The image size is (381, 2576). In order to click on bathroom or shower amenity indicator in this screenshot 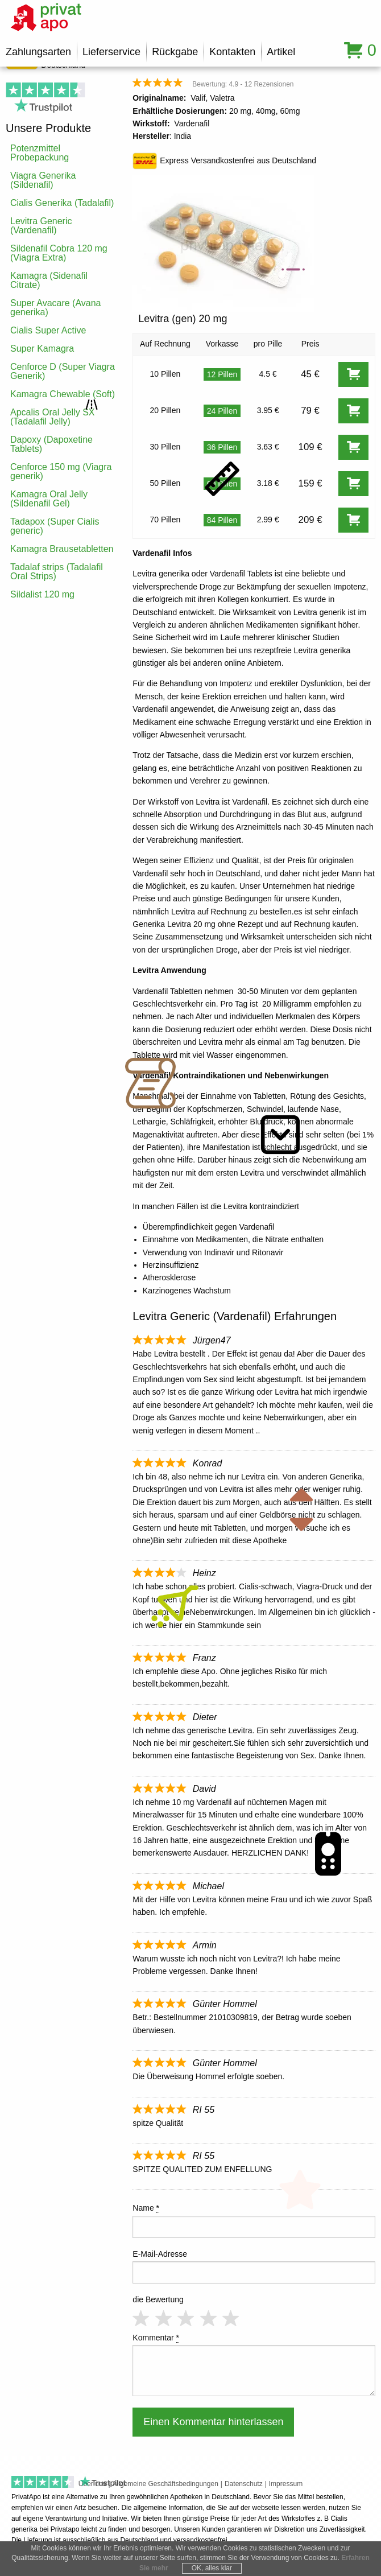, I will do `click(175, 1604)`.